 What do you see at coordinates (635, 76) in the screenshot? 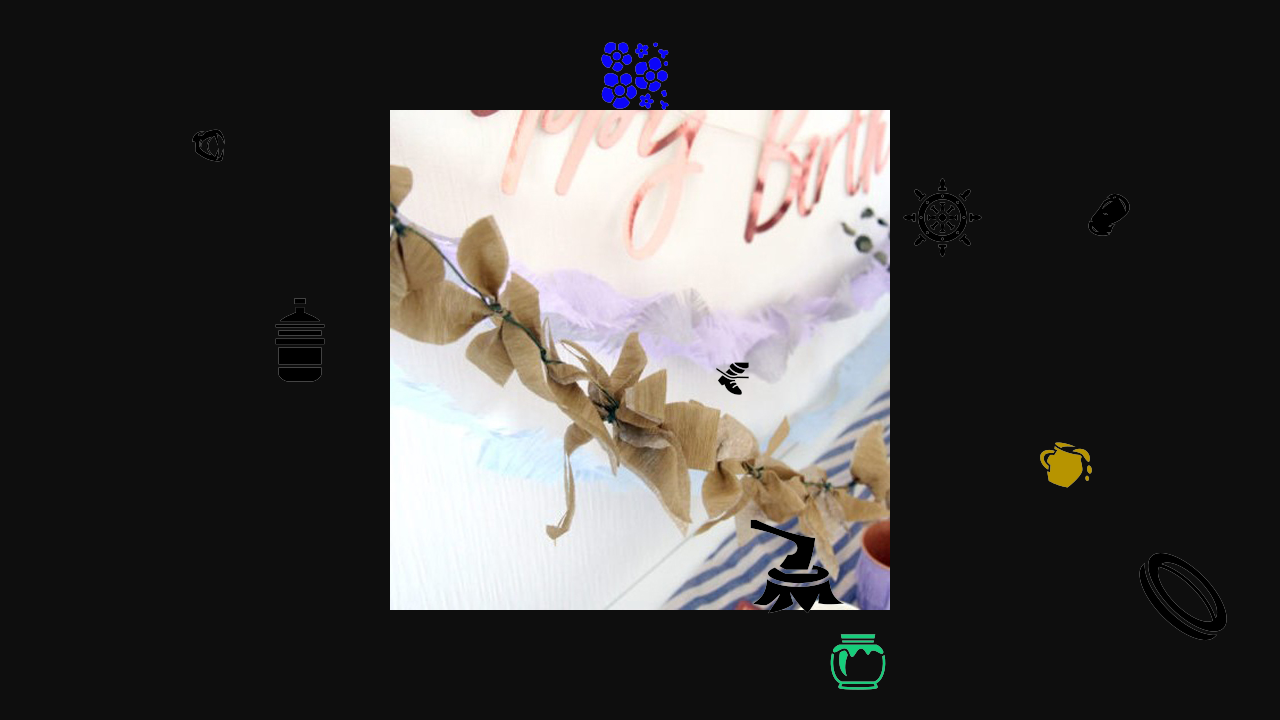
I see `access the garden or floral collection` at bounding box center [635, 76].